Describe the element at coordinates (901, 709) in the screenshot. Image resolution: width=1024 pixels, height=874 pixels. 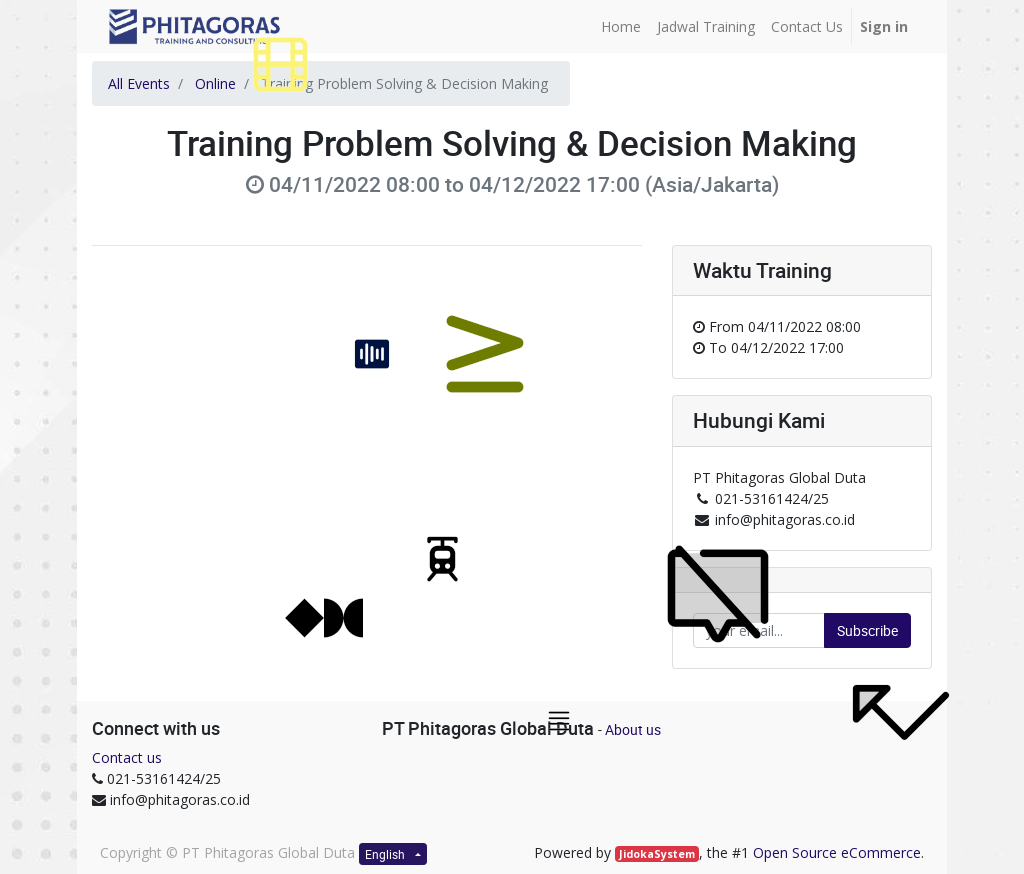
I see `go back or return to previous step` at that location.